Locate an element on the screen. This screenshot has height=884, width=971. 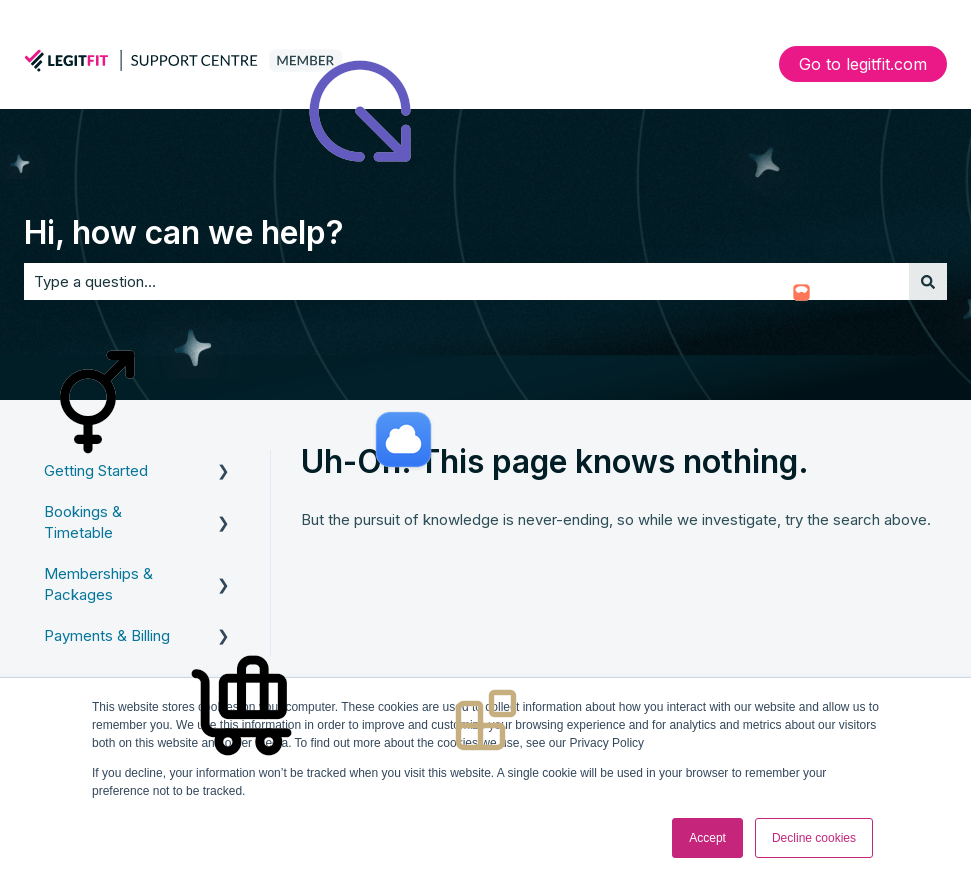
access cloud storage or services is located at coordinates (403, 439).